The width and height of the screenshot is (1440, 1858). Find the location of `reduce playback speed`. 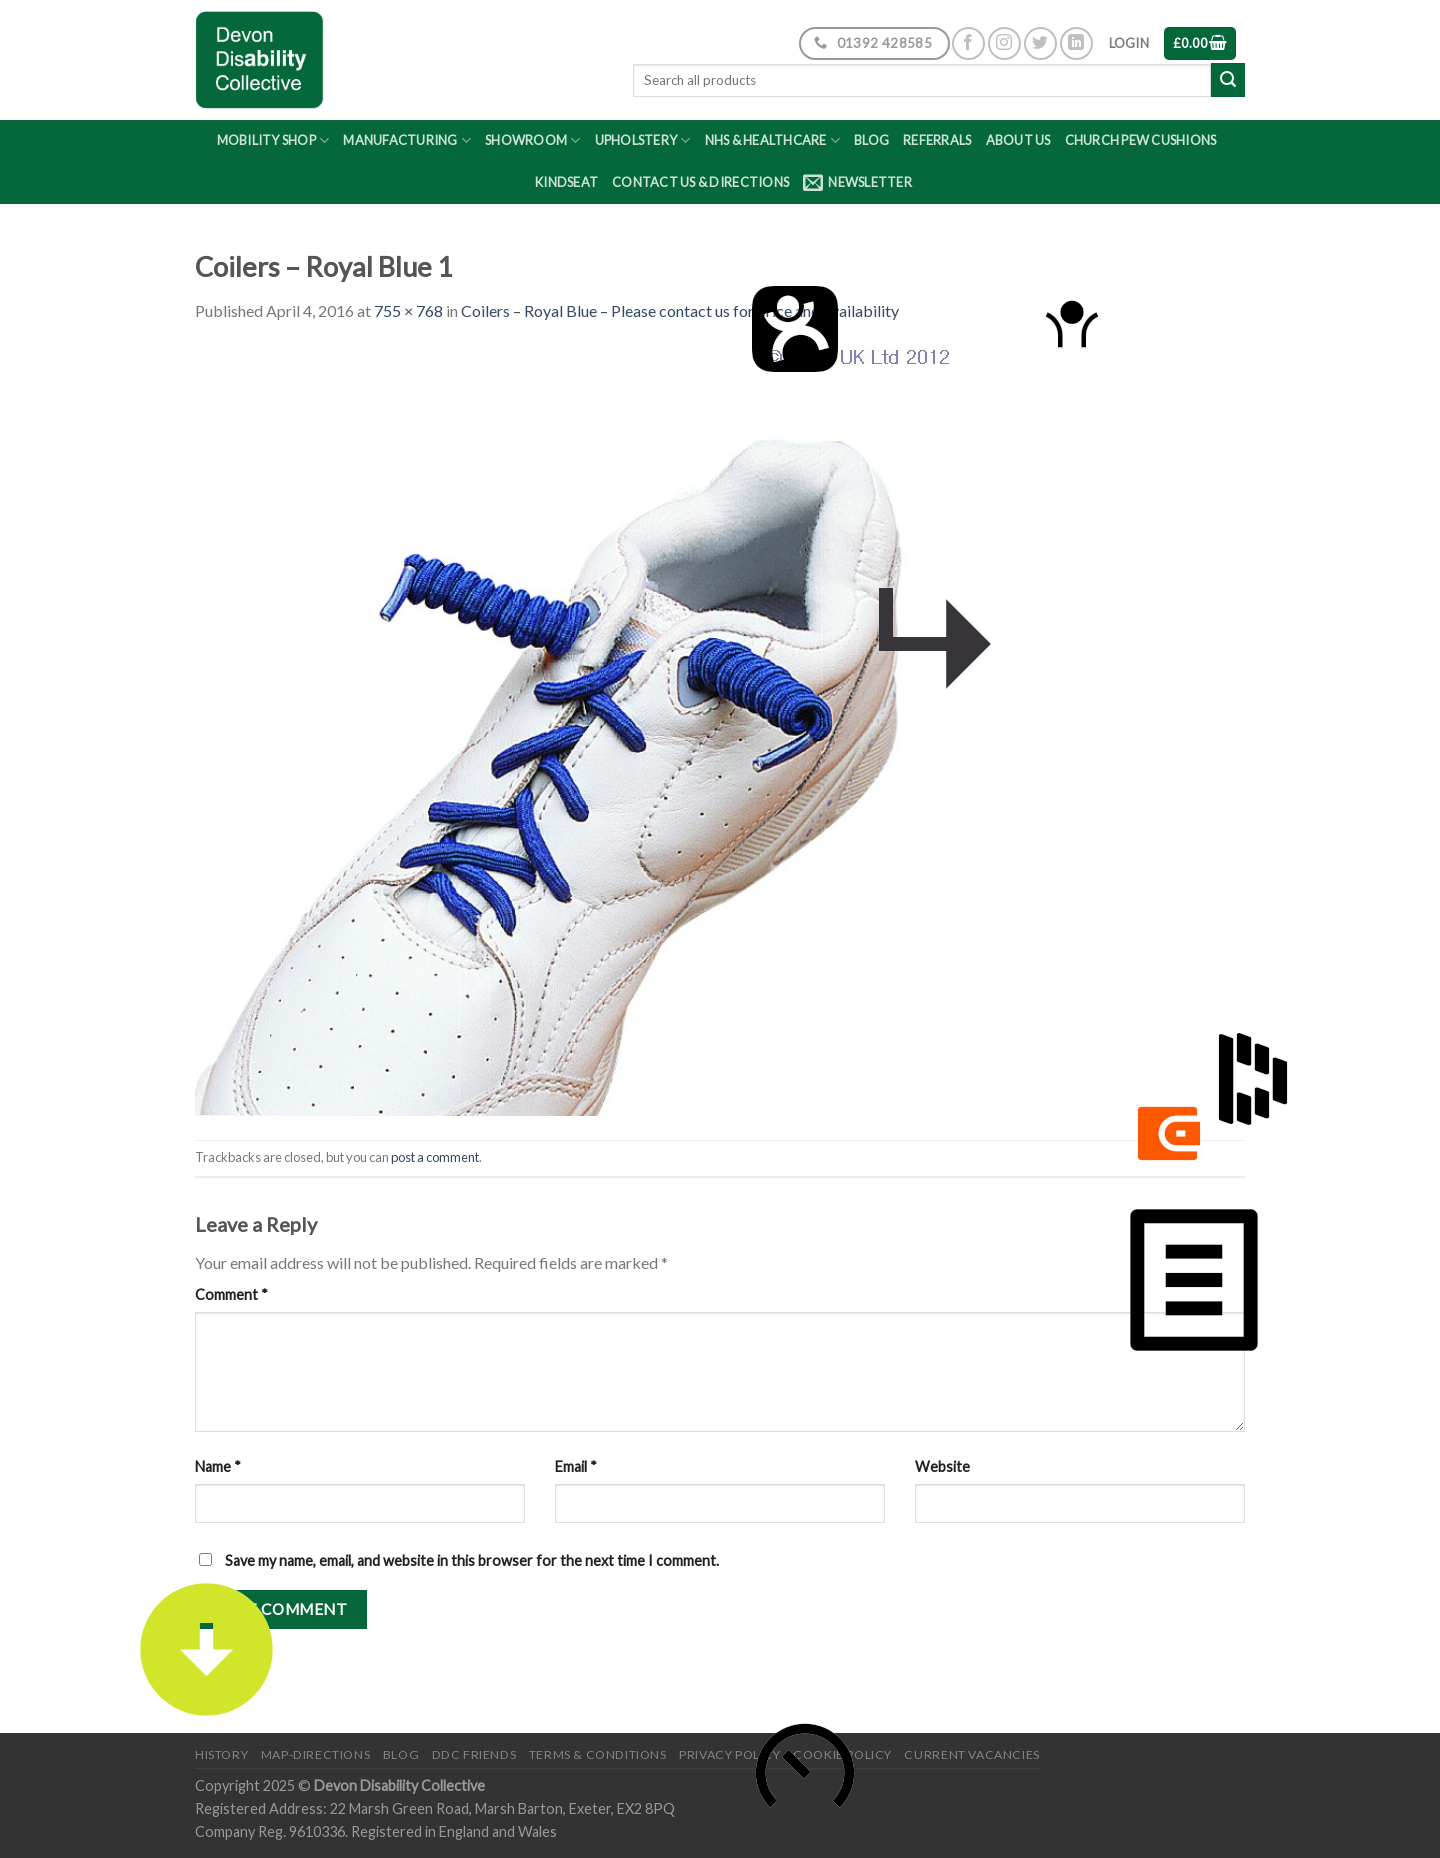

reduce playback speed is located at coordinates (805, 1768).